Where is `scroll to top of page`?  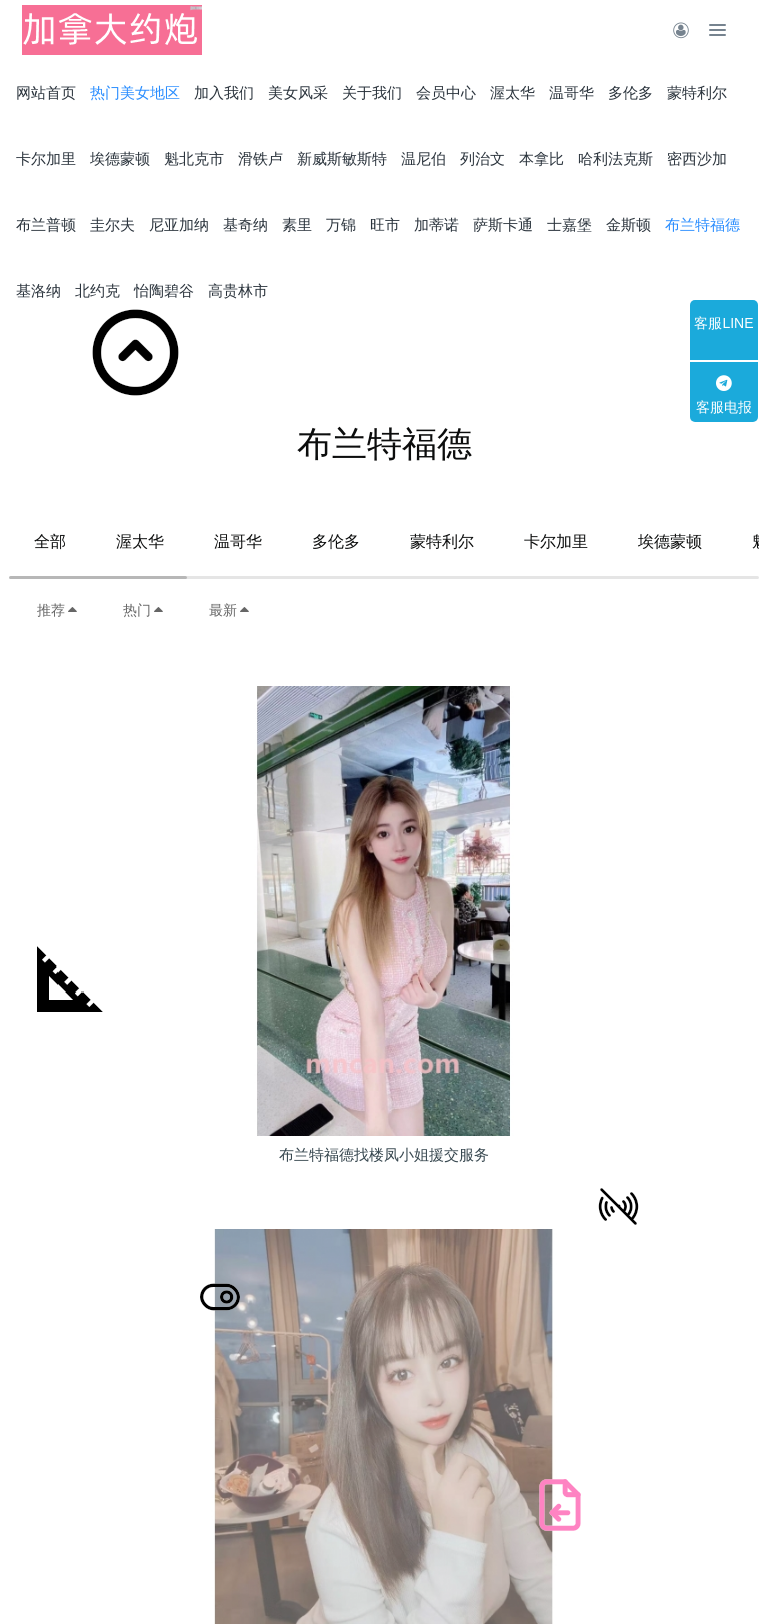 scroll to top of page is located at coordinates (135, 352).